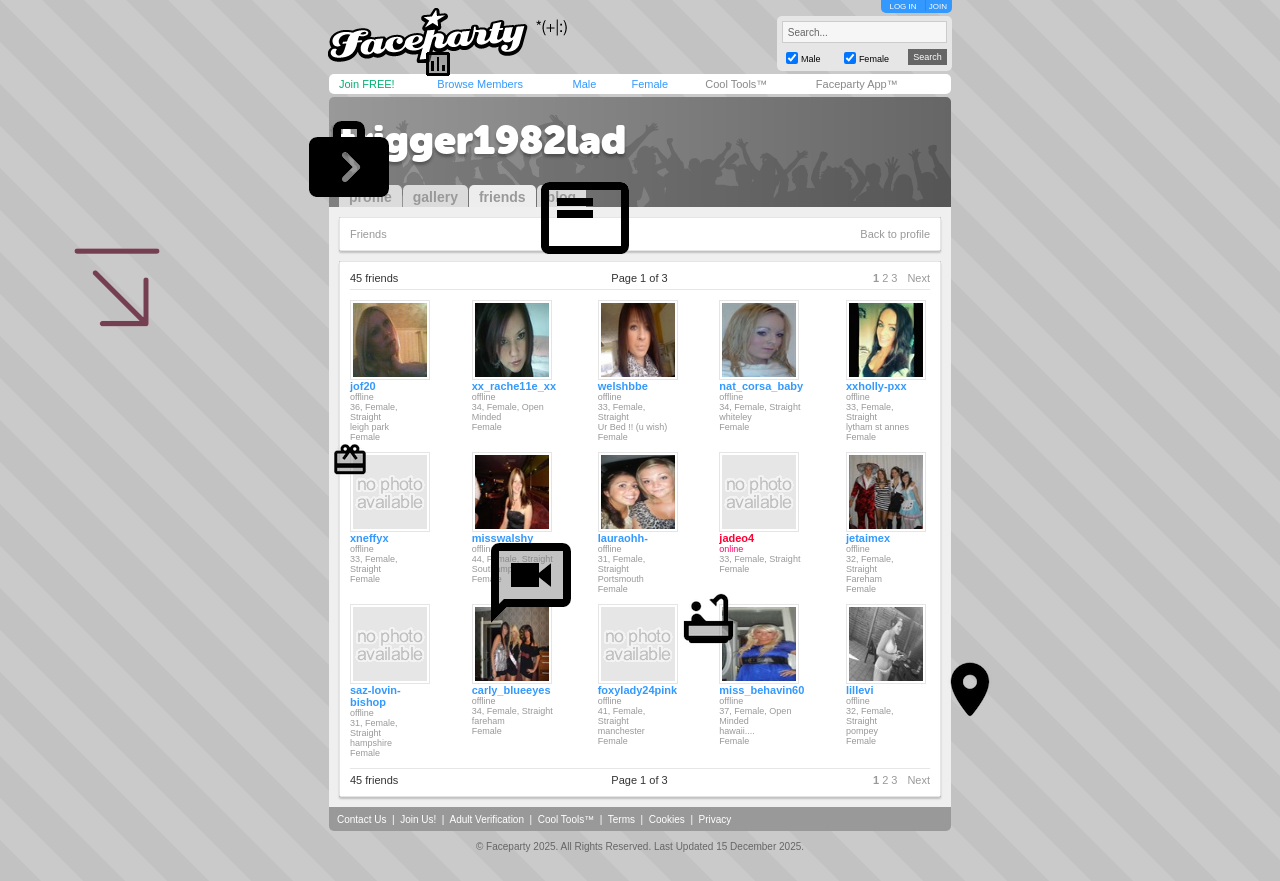 The width and height of the screenshot is (1280, 881). I want to click on view current location on map, so click(970, 690).